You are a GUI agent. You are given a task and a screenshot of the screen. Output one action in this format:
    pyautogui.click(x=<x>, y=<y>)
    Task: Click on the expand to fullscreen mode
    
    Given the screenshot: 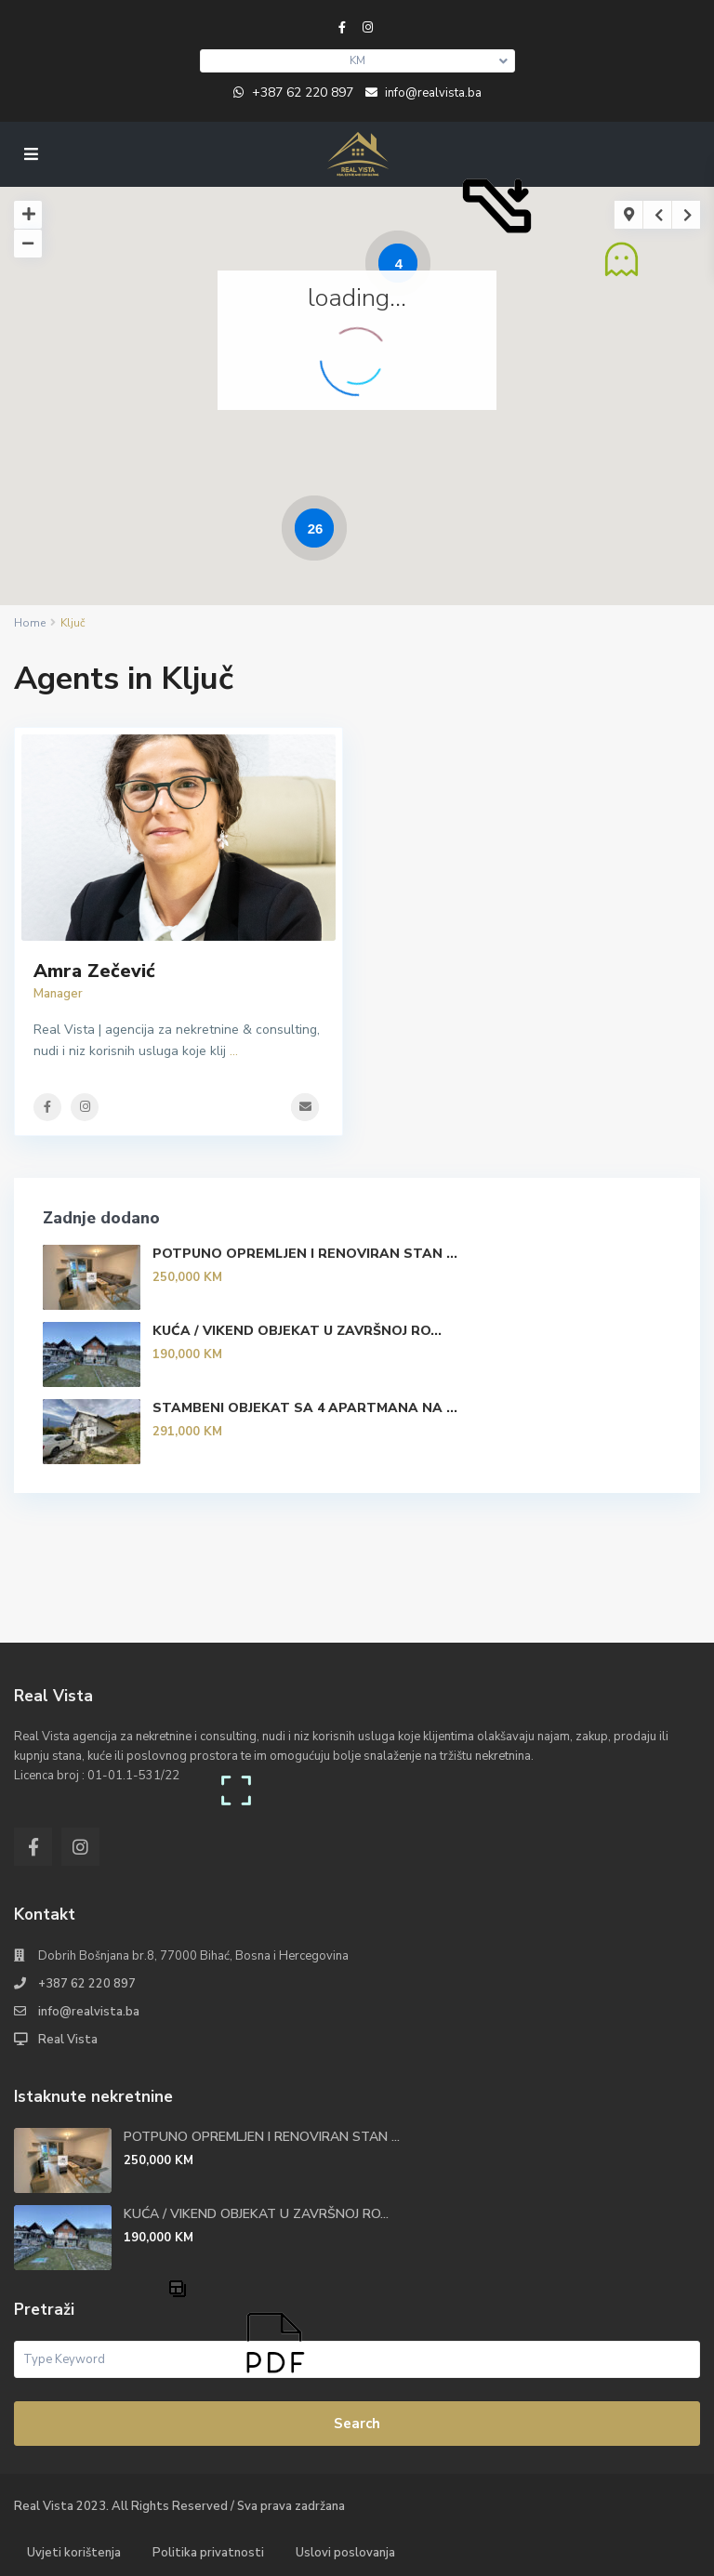 What is the action you would take?
    pyautogui.click(x=236, y=1790)
    